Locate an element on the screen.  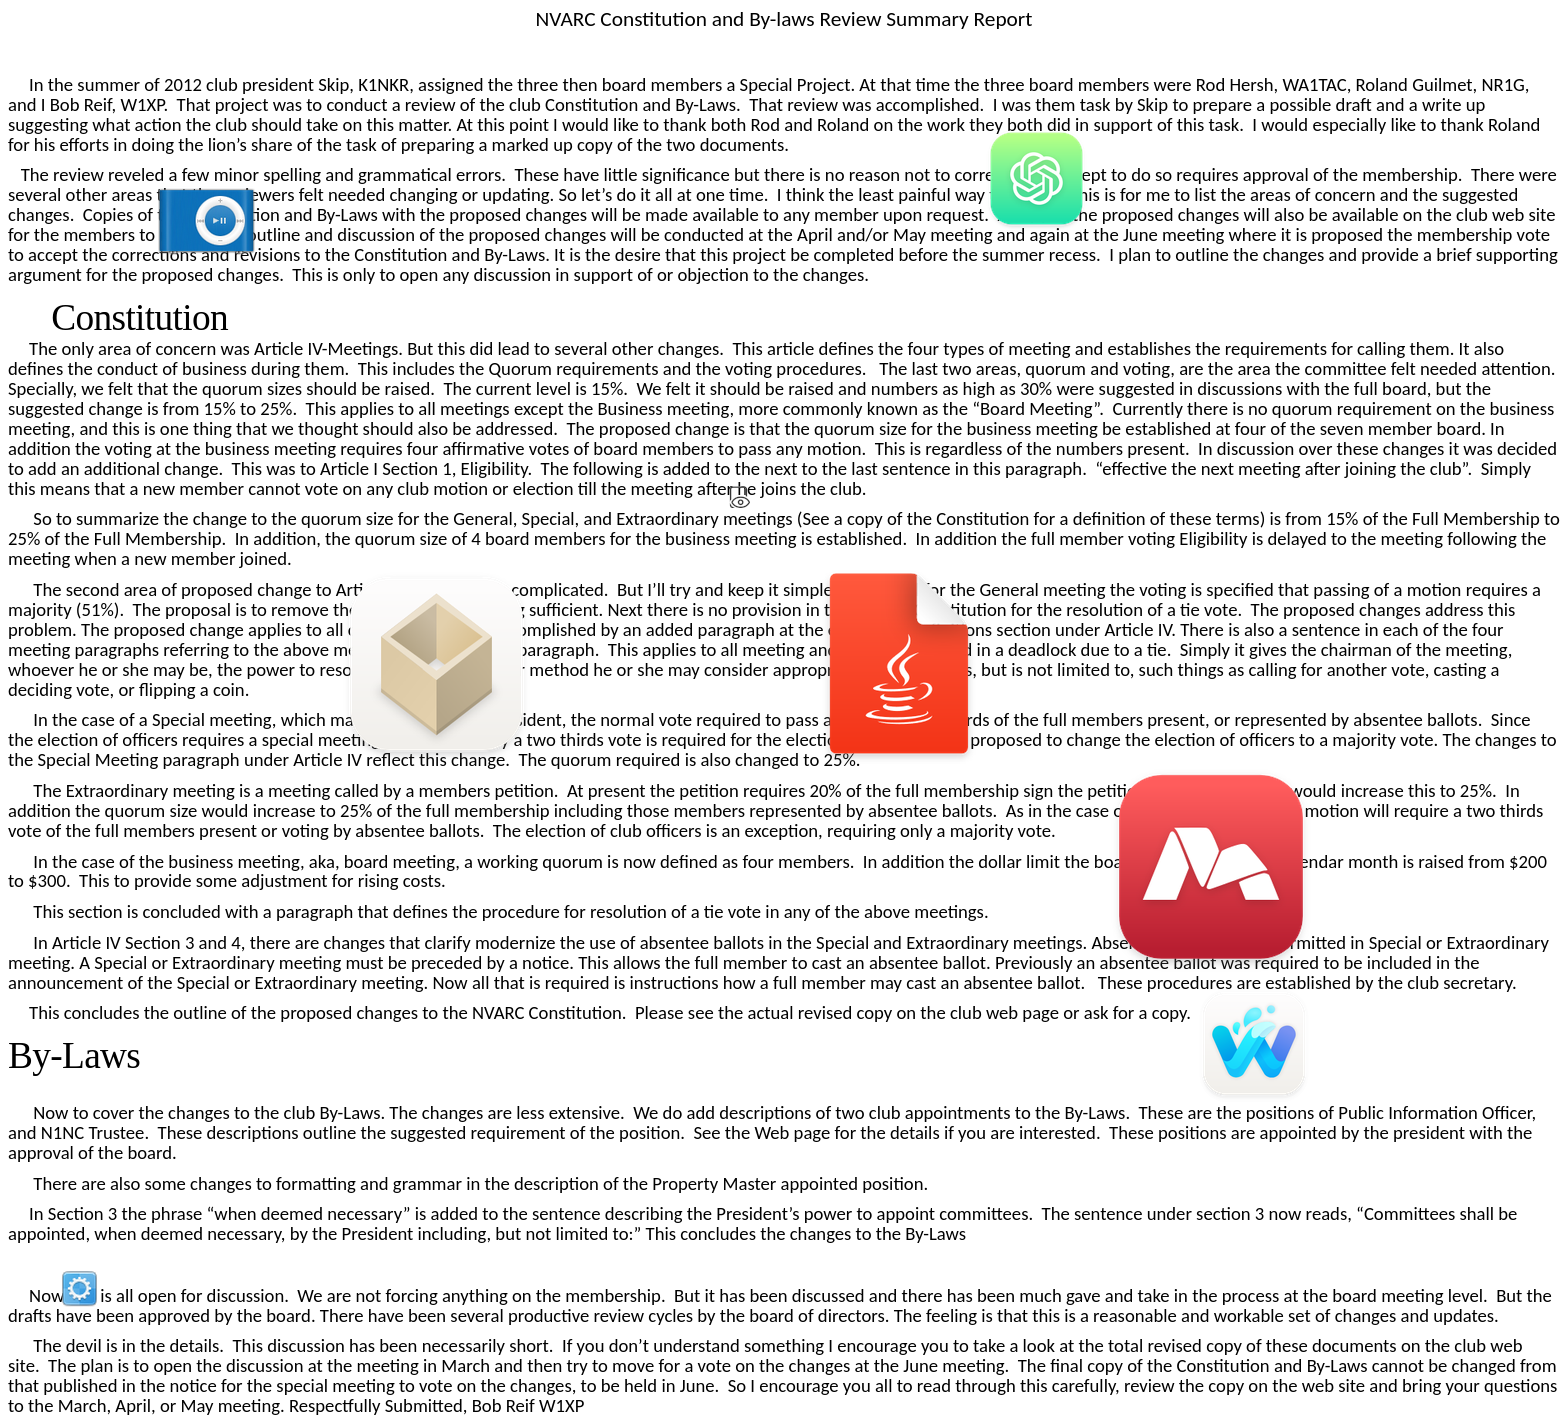
indicates a connected iPod shuffle device is located at coordinates (206, 203).